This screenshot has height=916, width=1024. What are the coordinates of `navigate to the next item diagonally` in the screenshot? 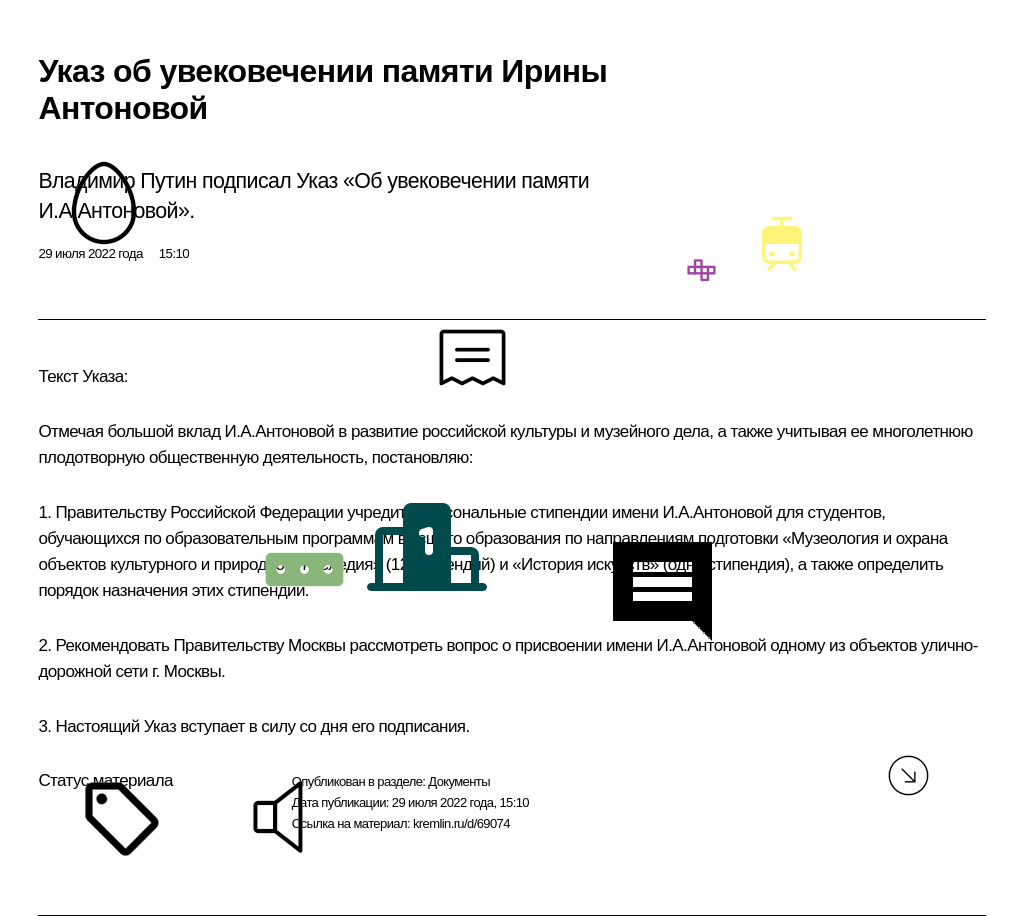 It's located at (908, 775).